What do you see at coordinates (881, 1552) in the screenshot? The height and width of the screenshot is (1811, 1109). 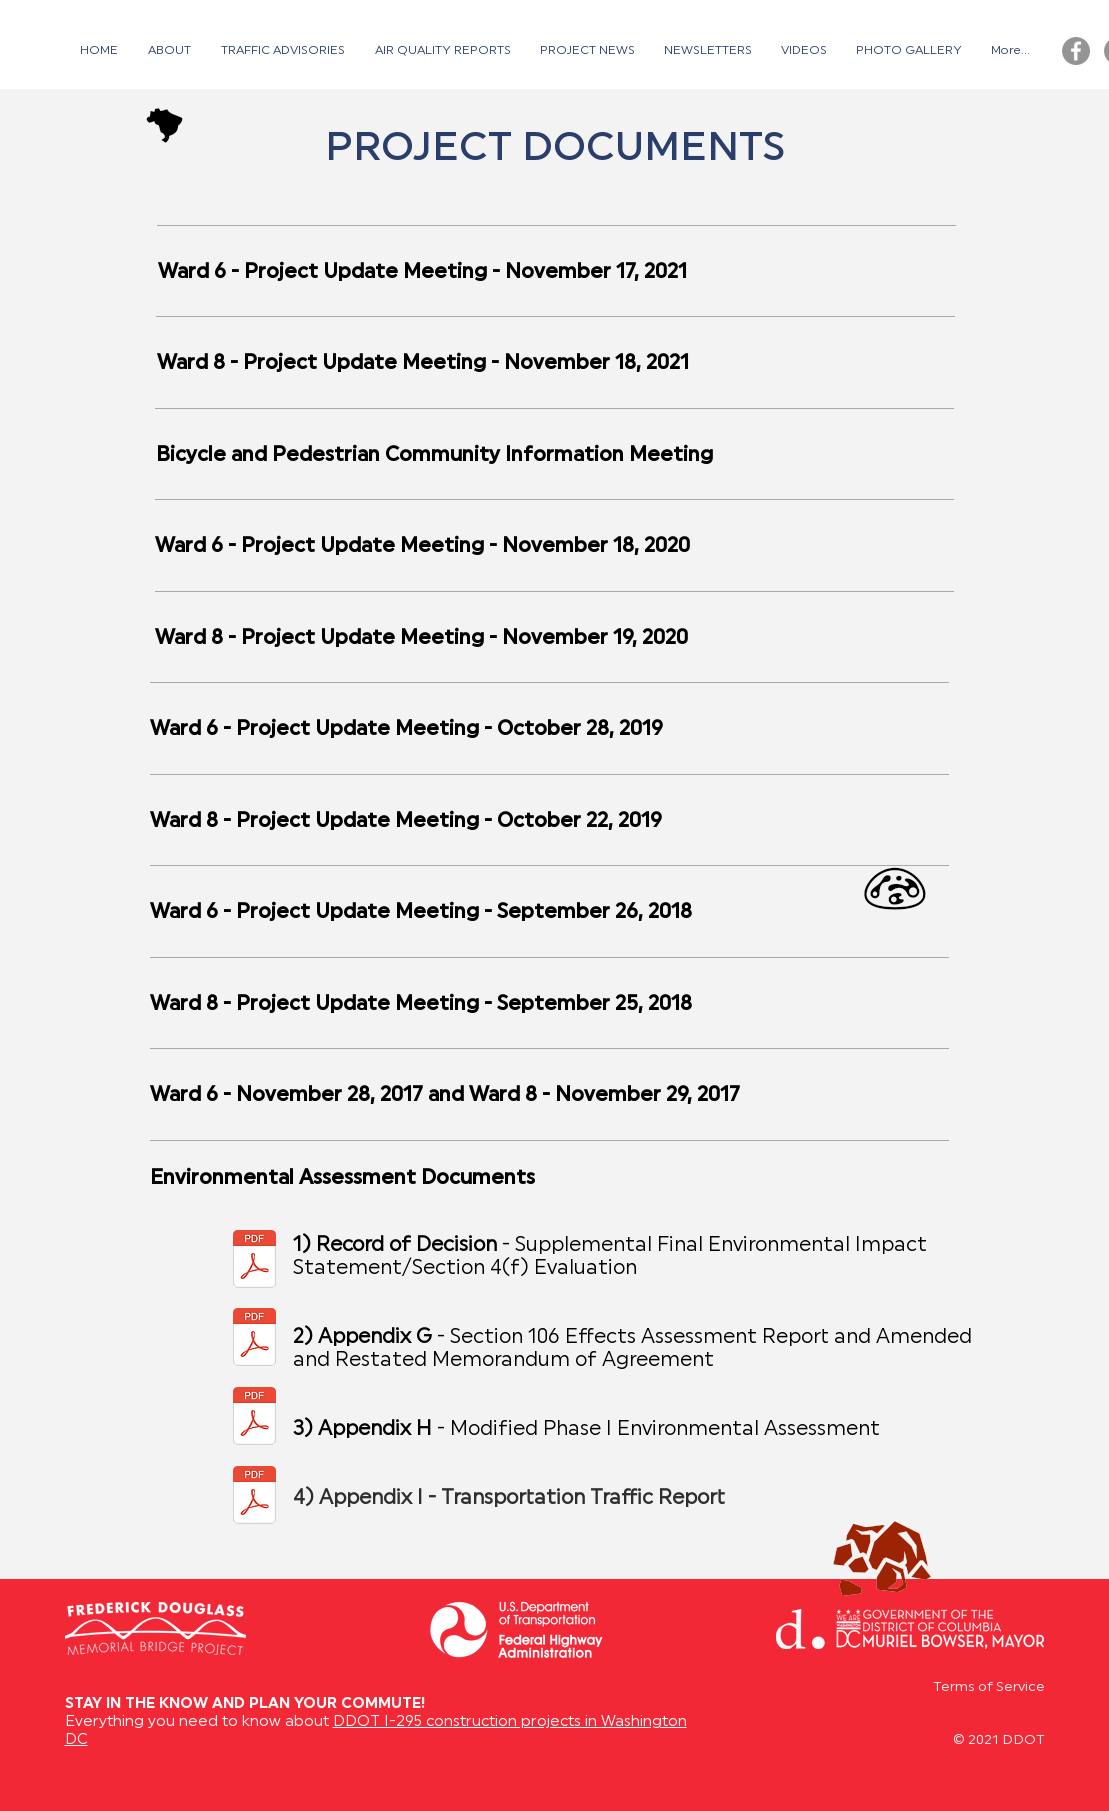 I see `collect or gather resources` at bounding box center [881, 1552].